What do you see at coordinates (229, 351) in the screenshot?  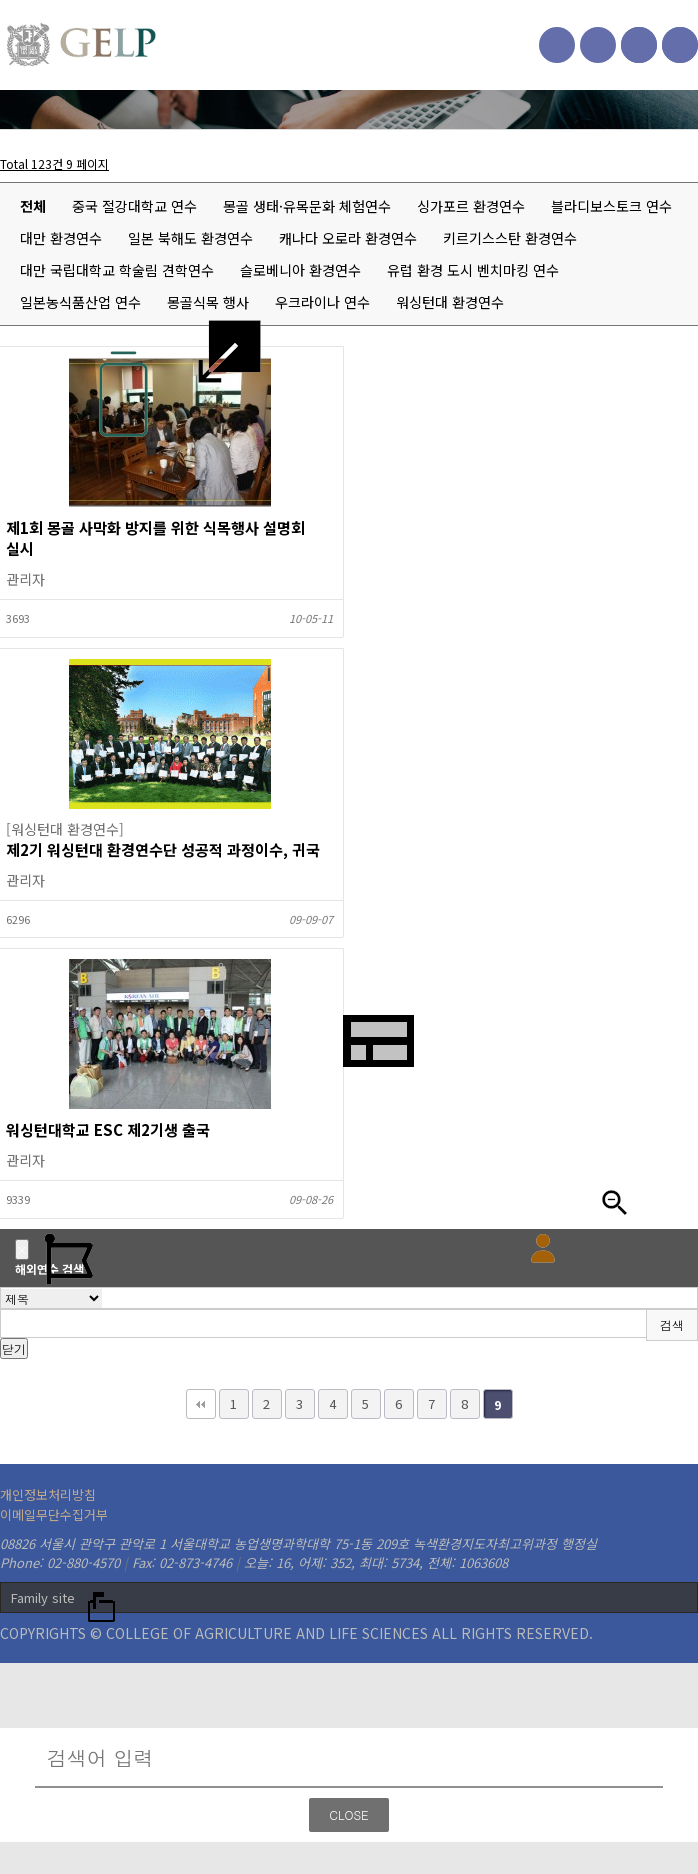 I see `collapse or minimize a panel` at bounding box center [229, 351].